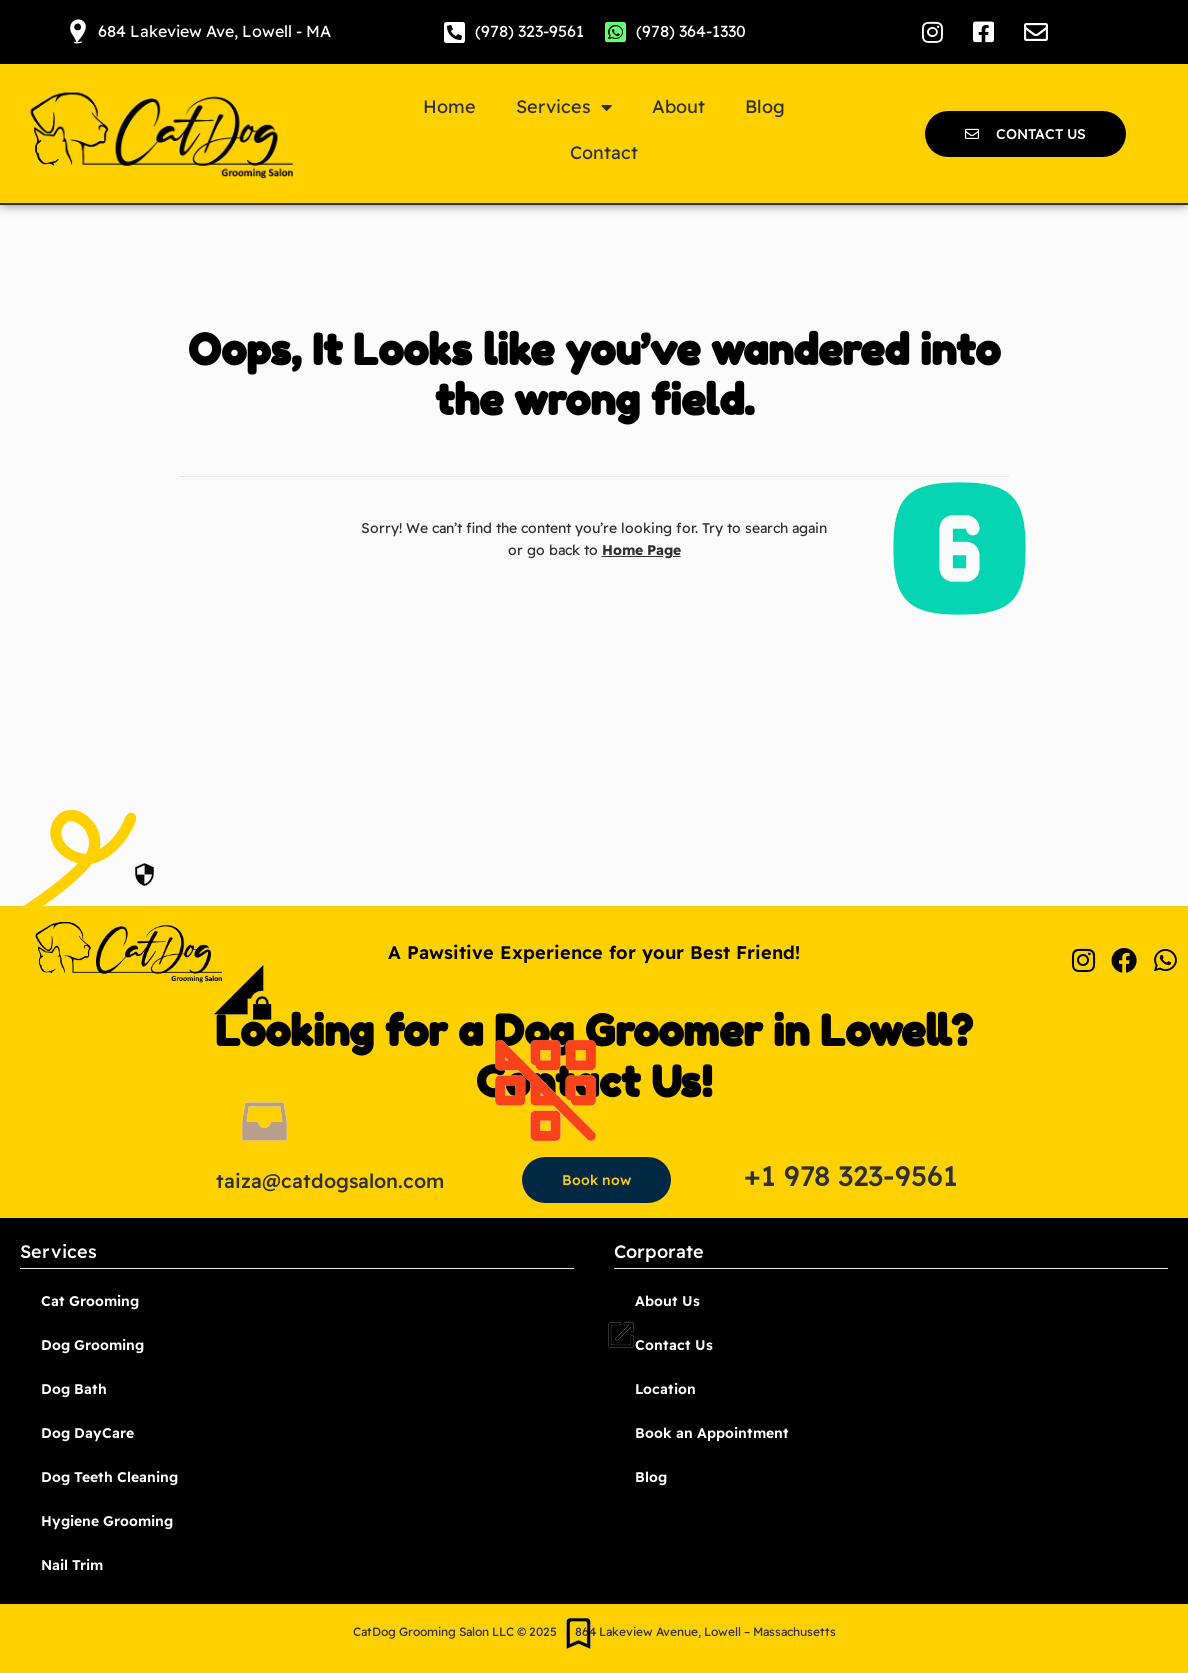  Describe the element at coordinates (578, 1633) in the screenshot. I see `bookmark this item` at that location.